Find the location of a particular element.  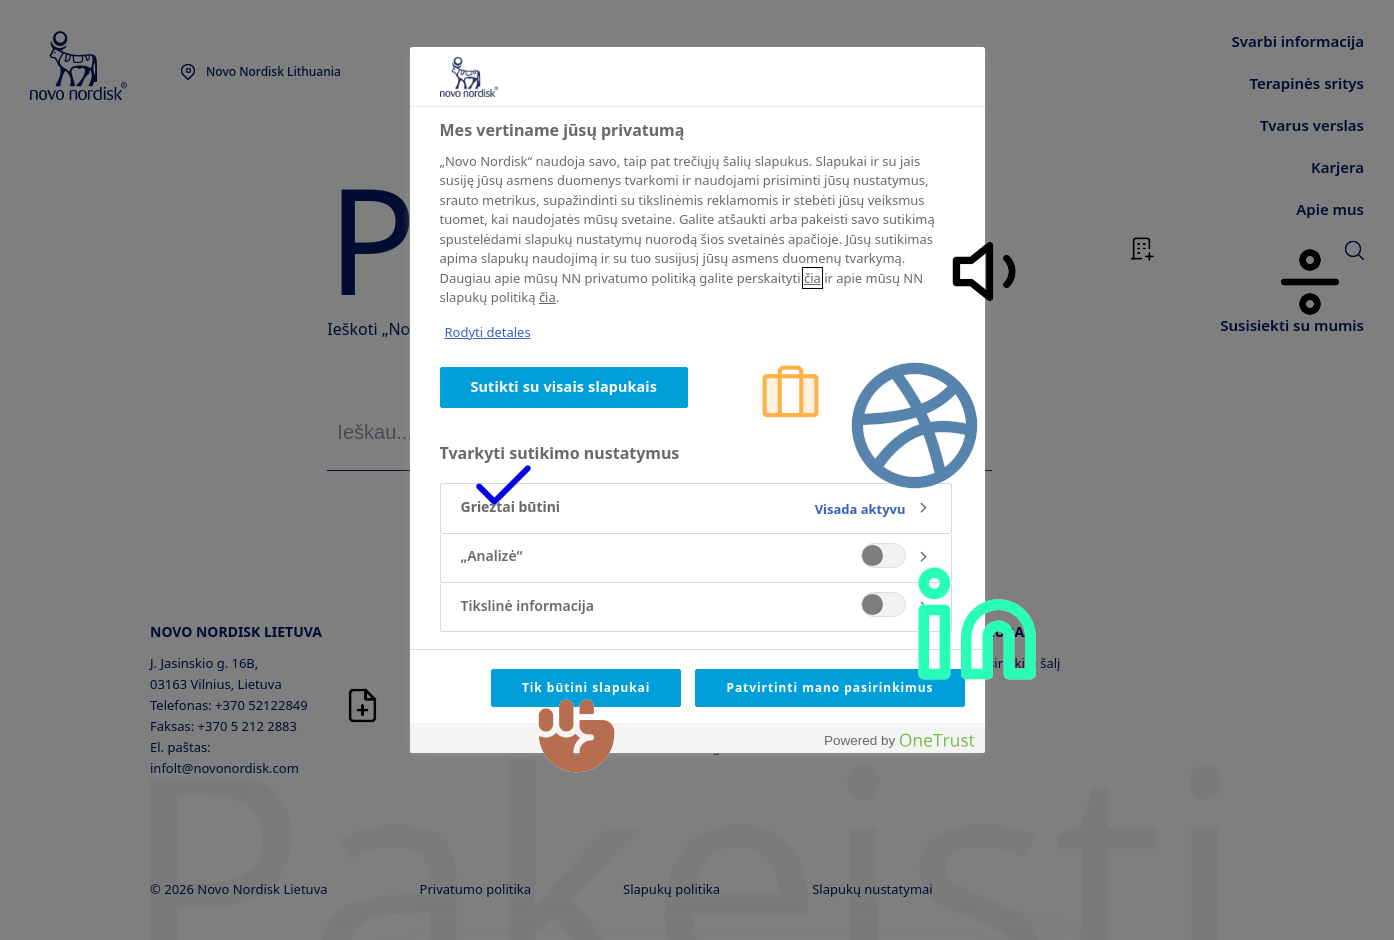

create a new file is located at coordinates (362, 705).